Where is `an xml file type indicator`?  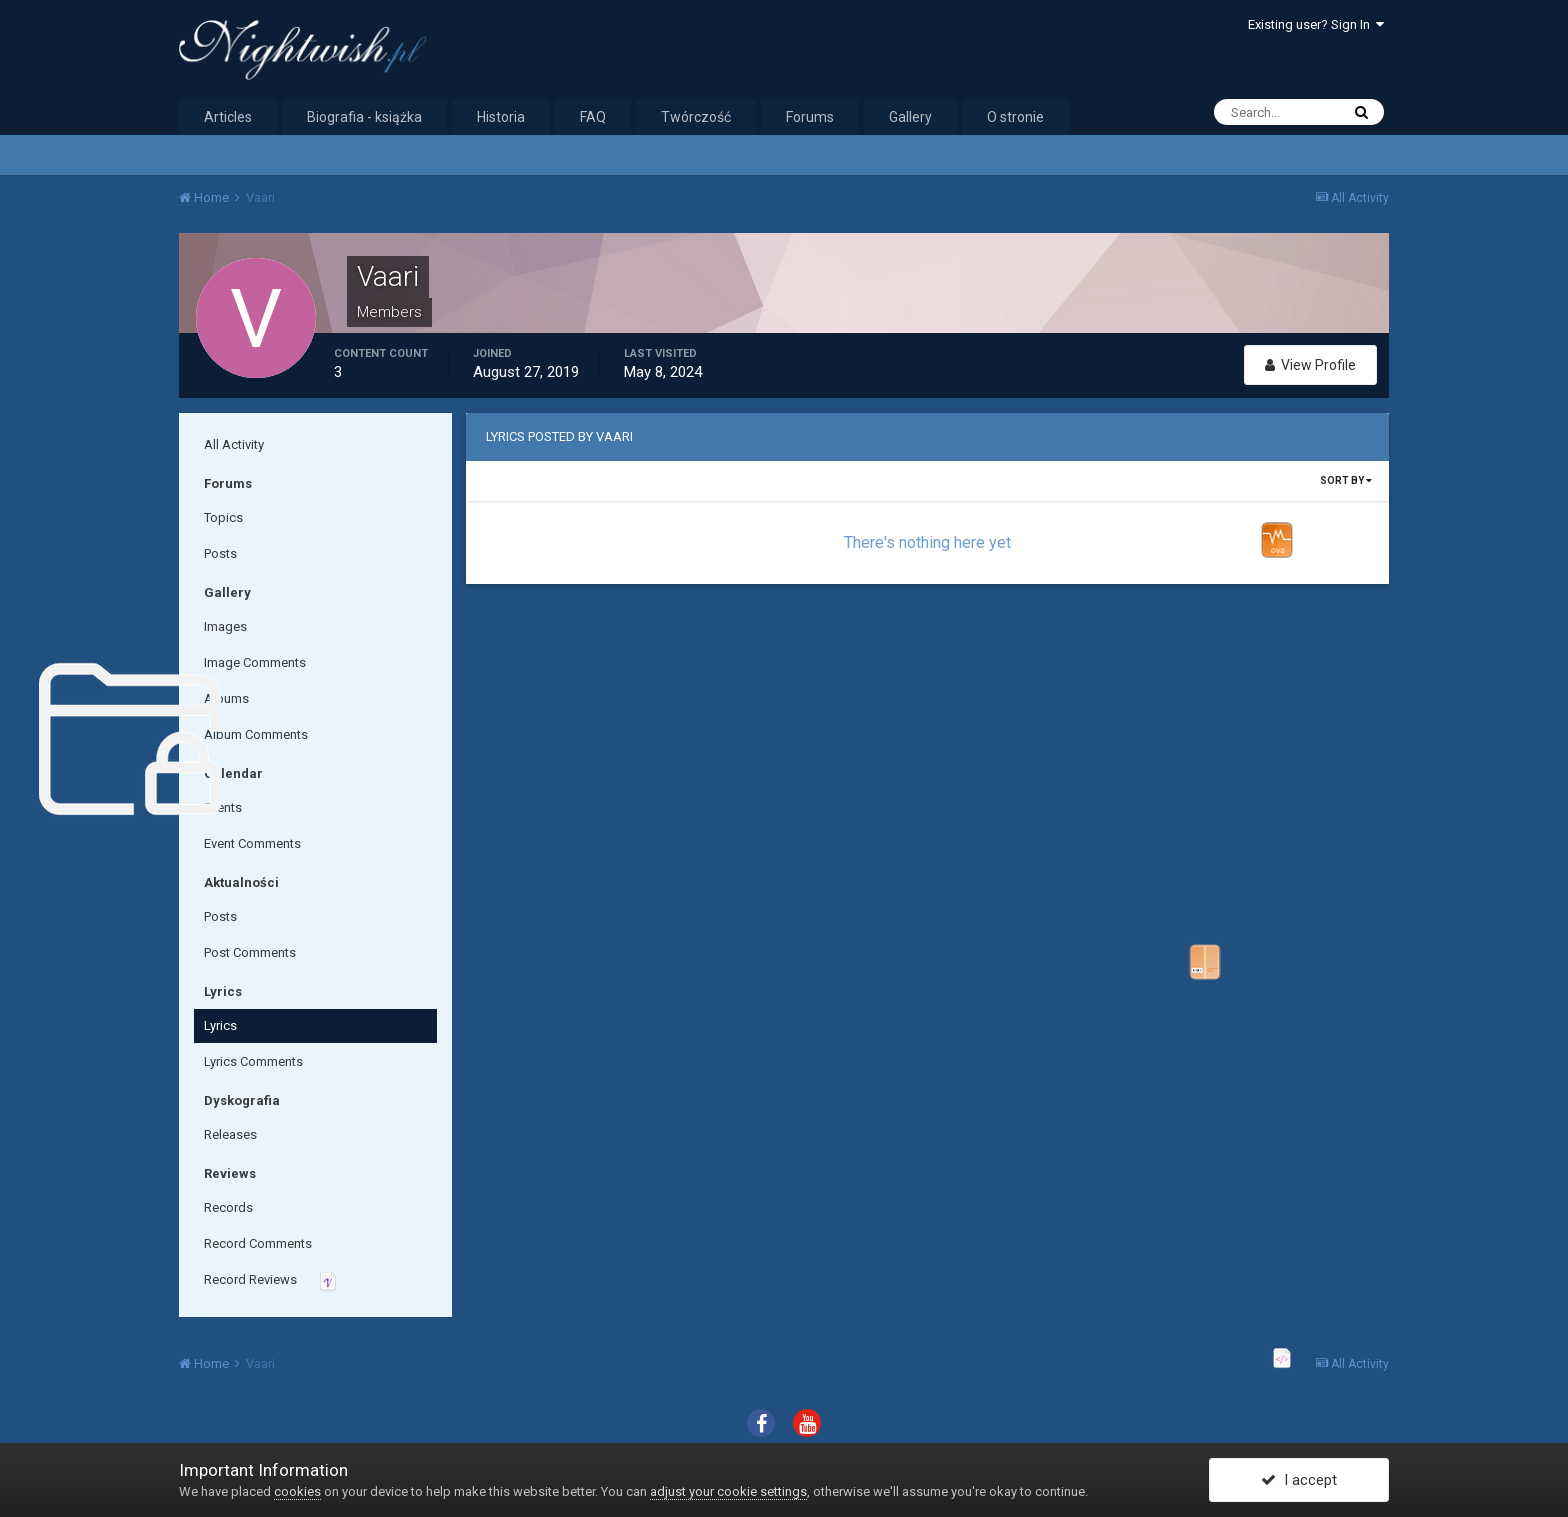
an xml file type indicator is located at coordinates (1282, 1358).